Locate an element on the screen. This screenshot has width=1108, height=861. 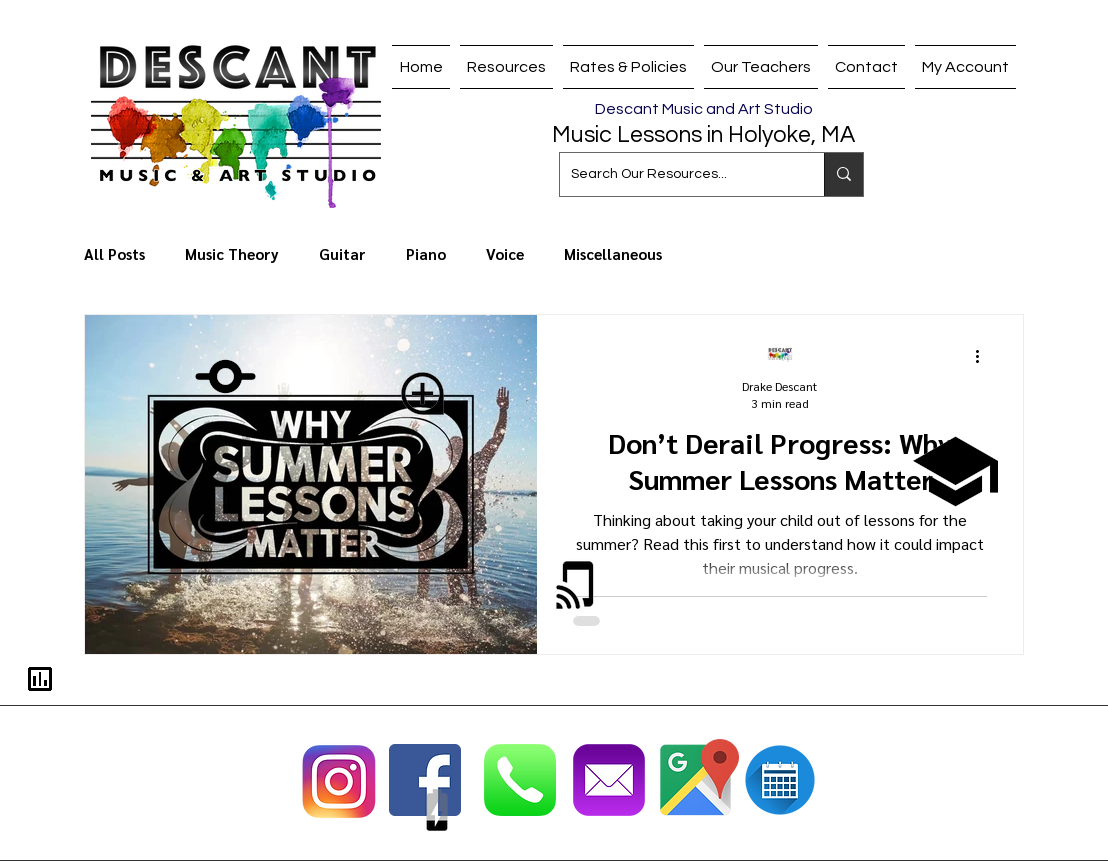
view commit history is located at coordinates (225, 376).